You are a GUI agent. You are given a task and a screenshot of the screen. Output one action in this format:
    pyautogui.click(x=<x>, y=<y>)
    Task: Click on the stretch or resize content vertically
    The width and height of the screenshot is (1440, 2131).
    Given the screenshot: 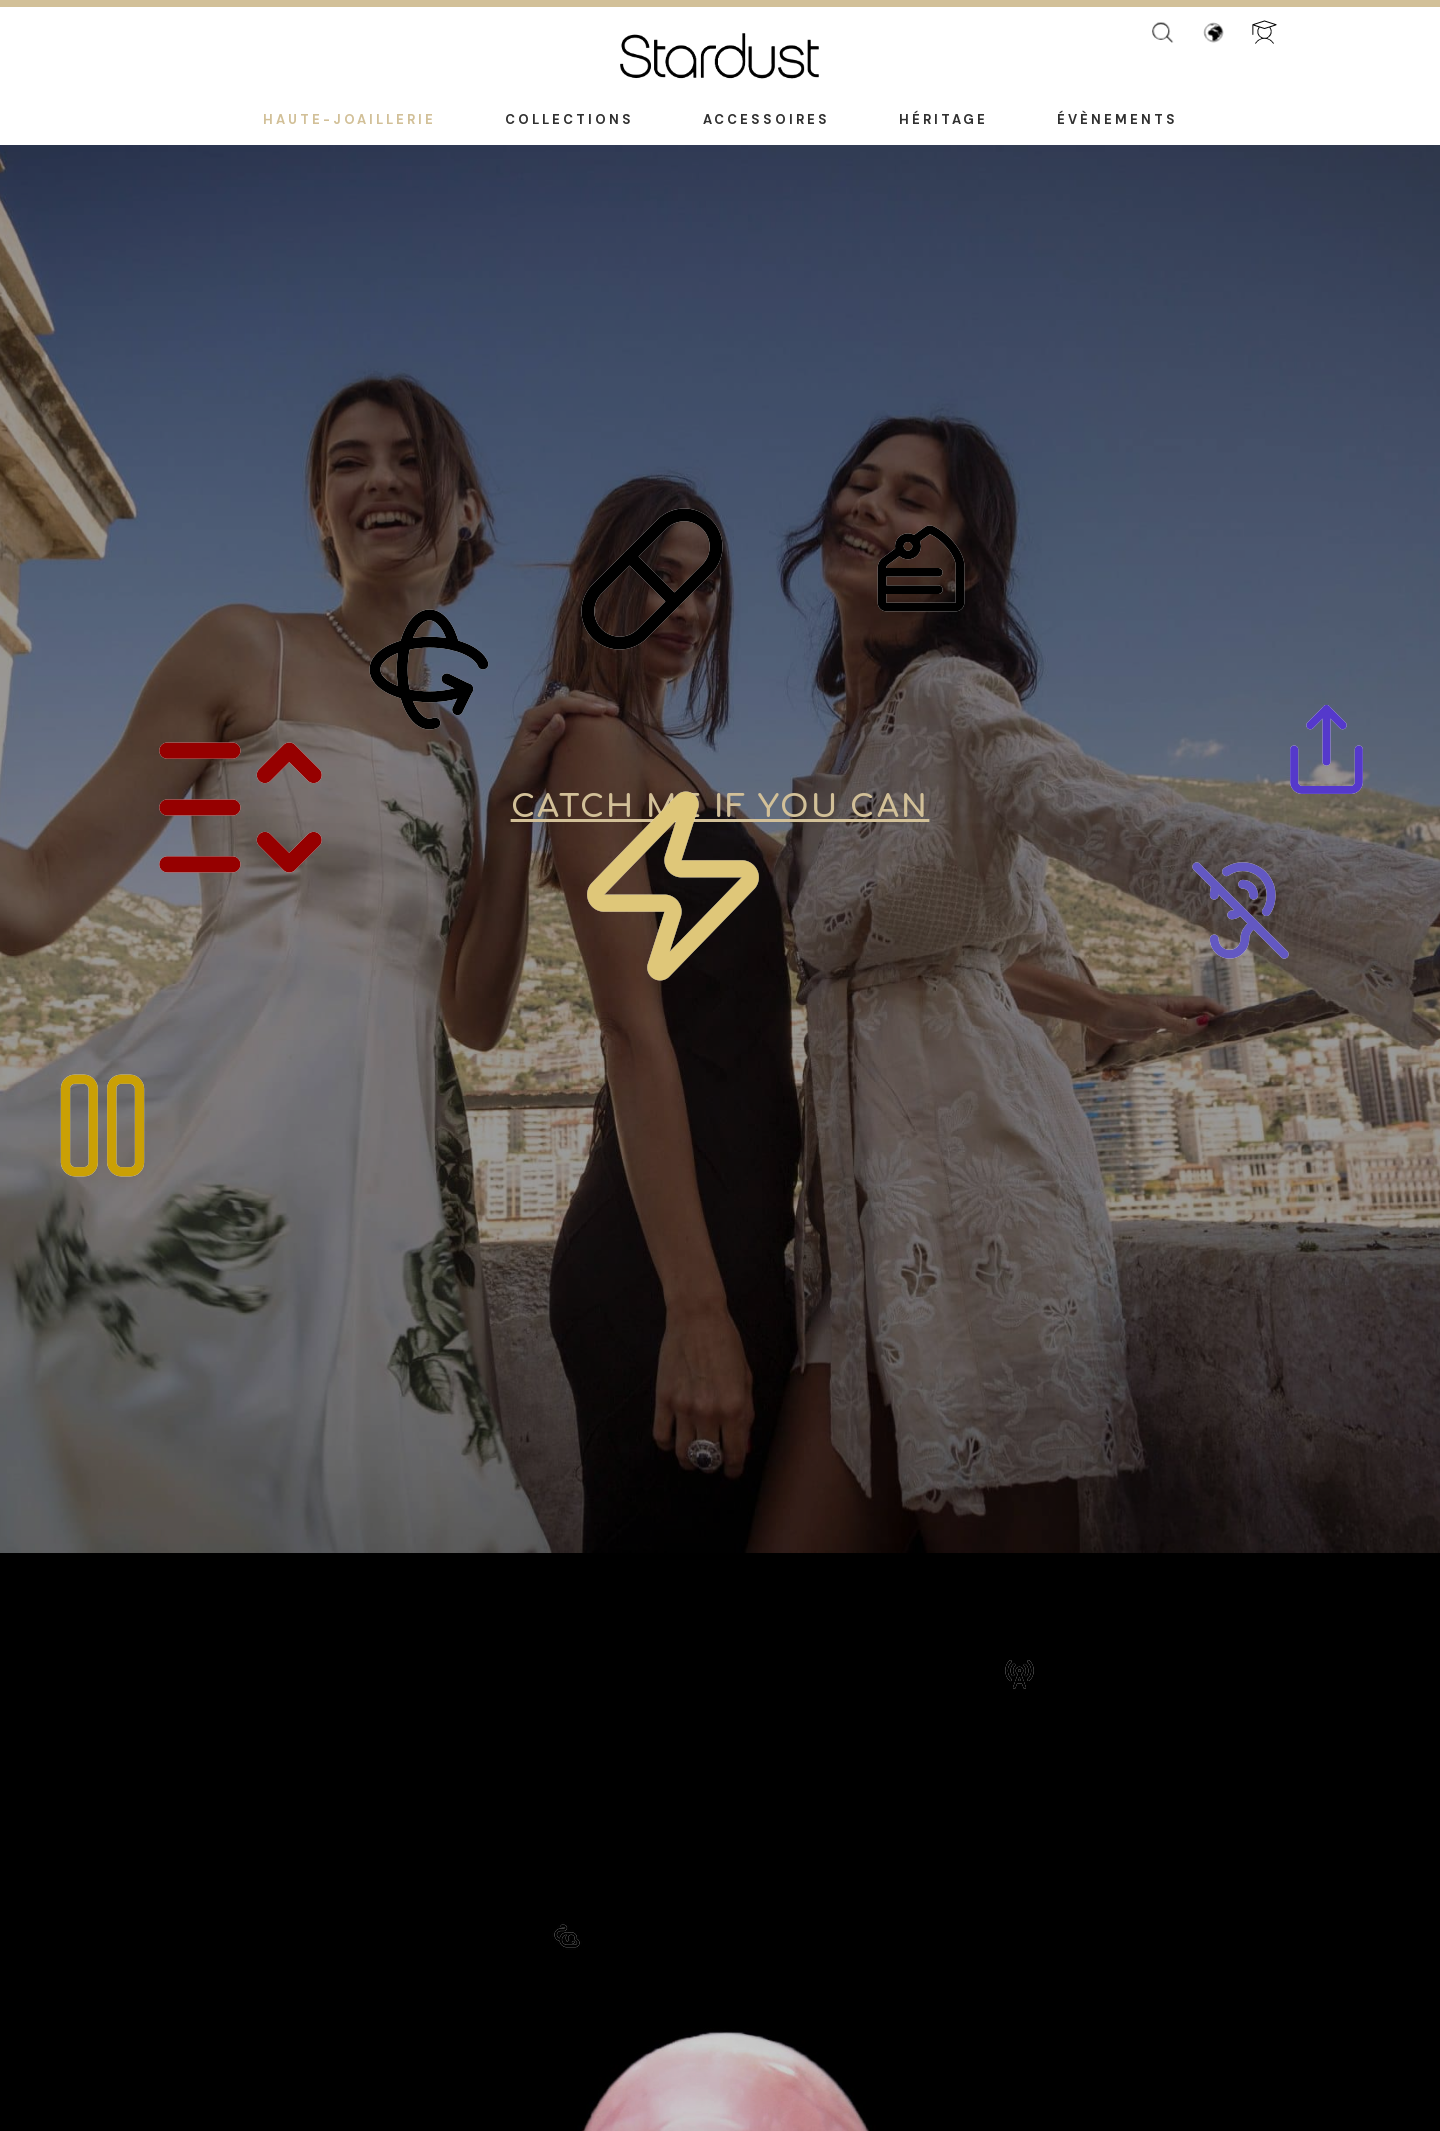 What is the action you would take?
    pyautogui.click(x=102, y=1125)
    